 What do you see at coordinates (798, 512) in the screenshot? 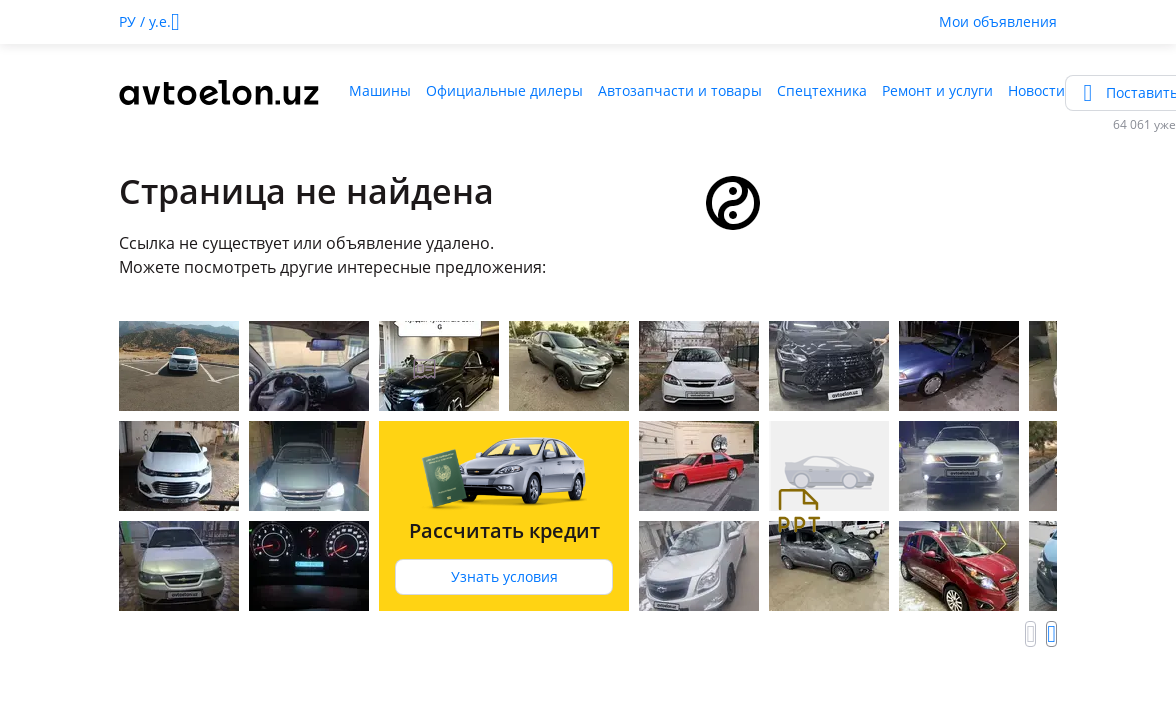
I see `open a PowerPoint presentation file` at bounding box center [798, 512].